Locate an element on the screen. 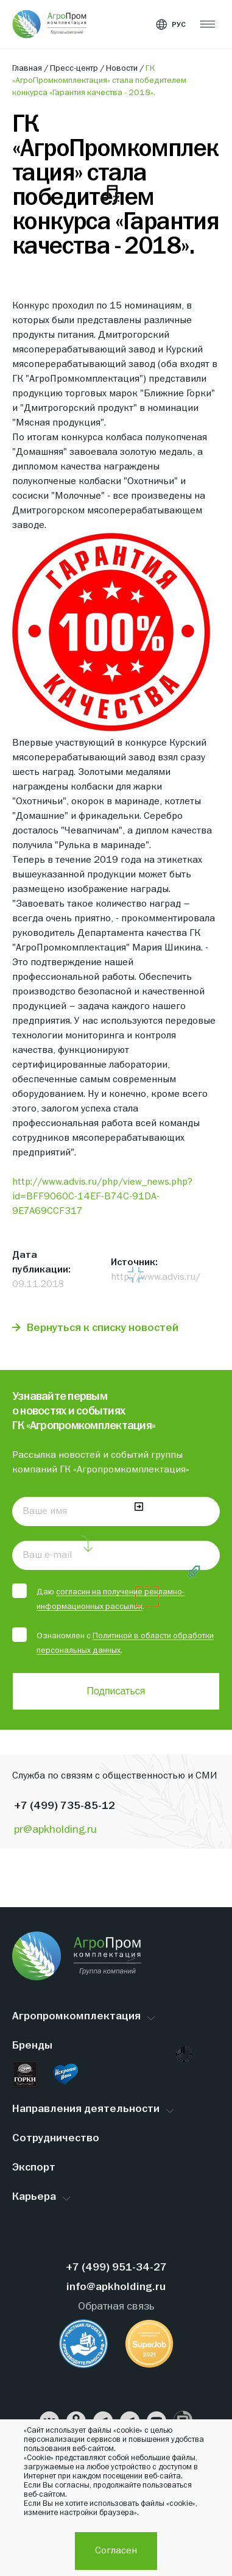 Image resolution: width=232 pixels, height=2576 pixels. select or define a region is located at coordinates (147, 1596).